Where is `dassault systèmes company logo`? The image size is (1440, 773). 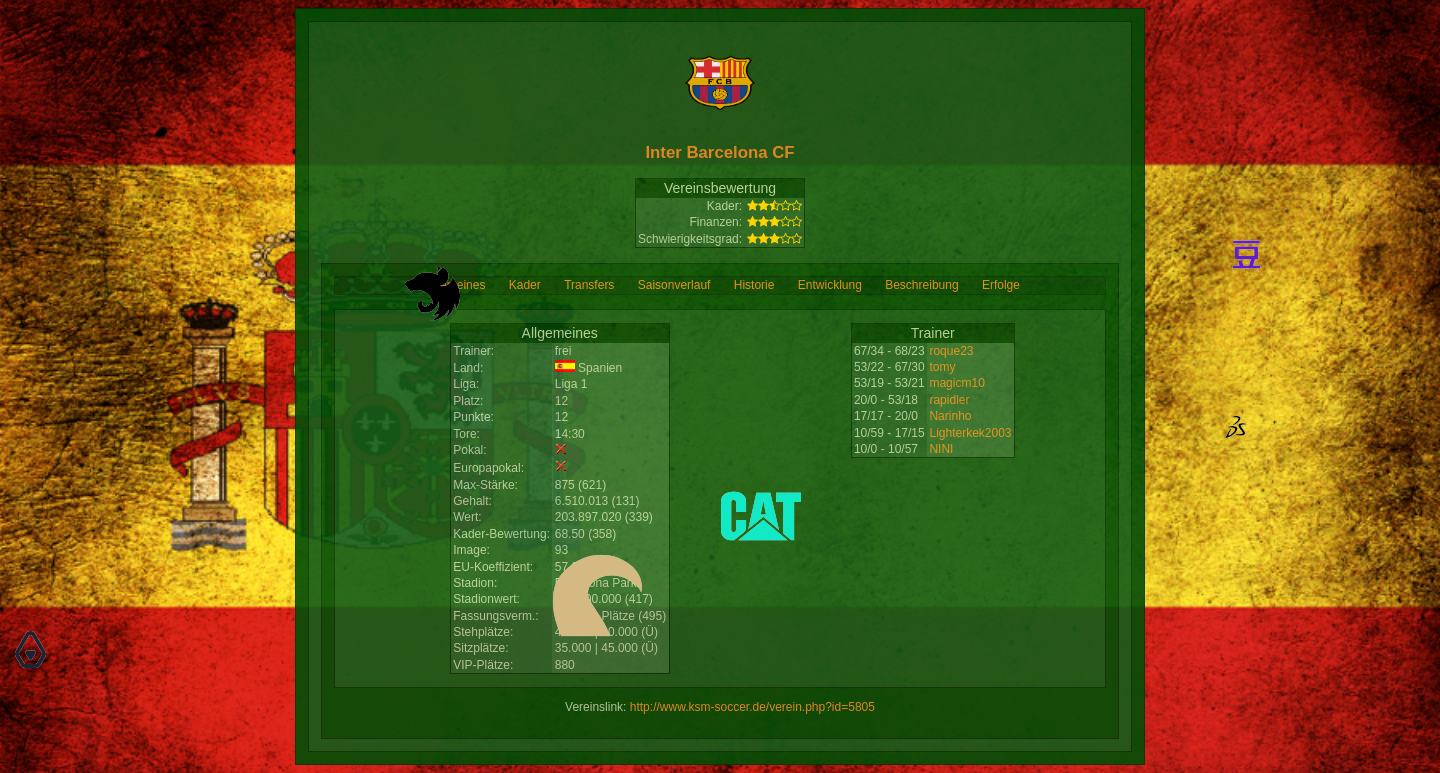
dassault systèmes company logo is located at coordinates (1236, 427).